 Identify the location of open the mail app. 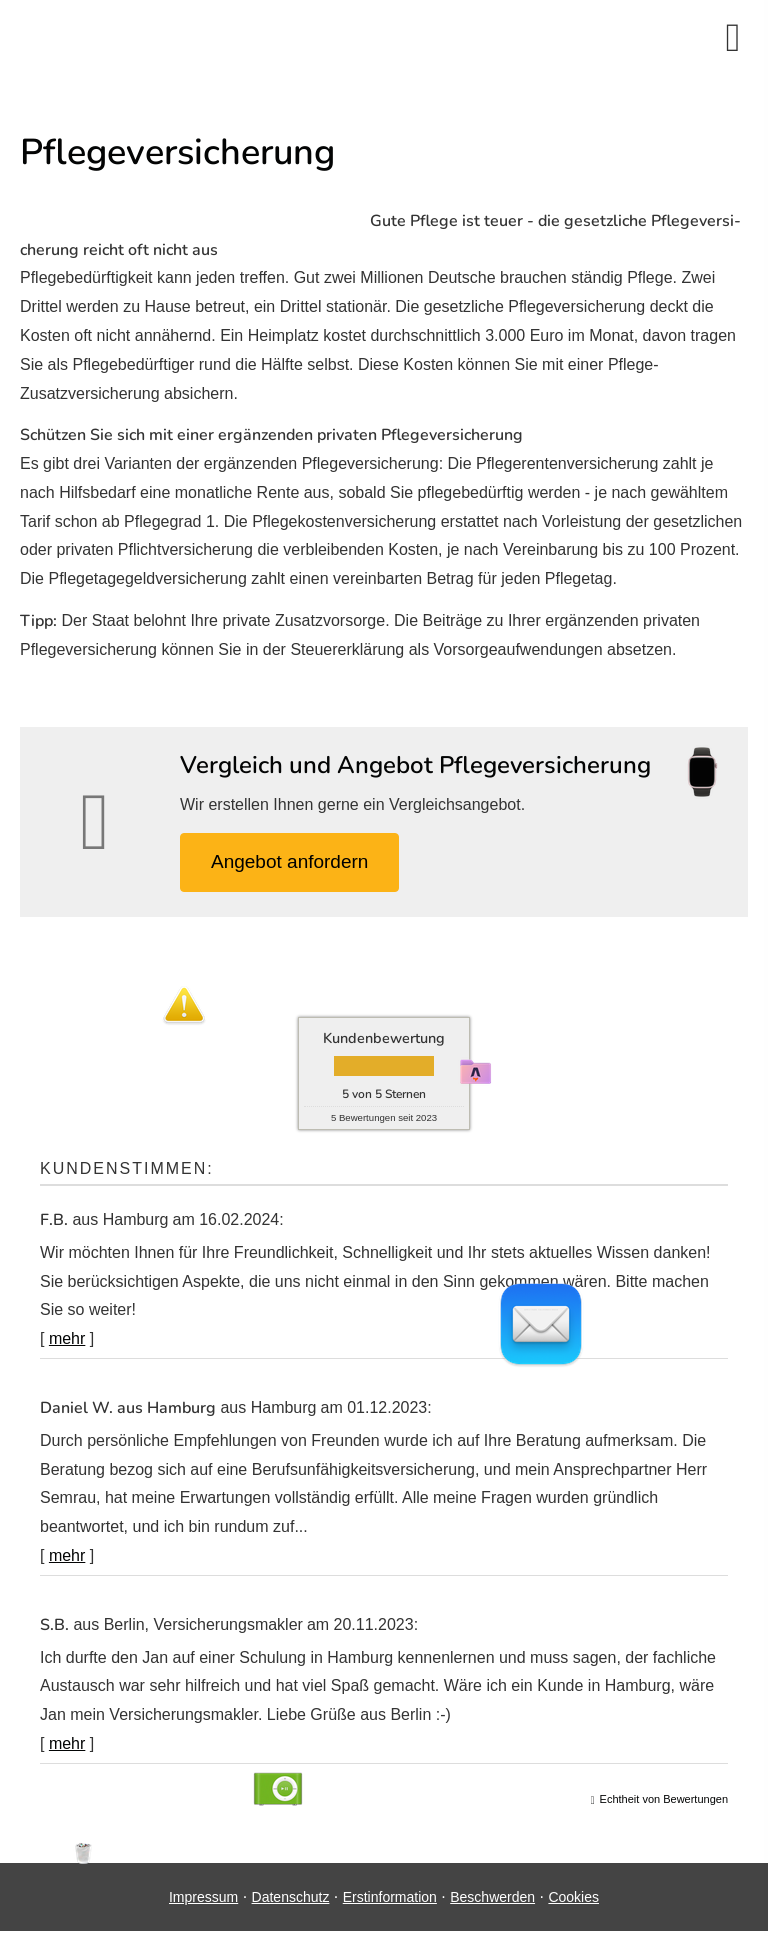
(541, 1324).